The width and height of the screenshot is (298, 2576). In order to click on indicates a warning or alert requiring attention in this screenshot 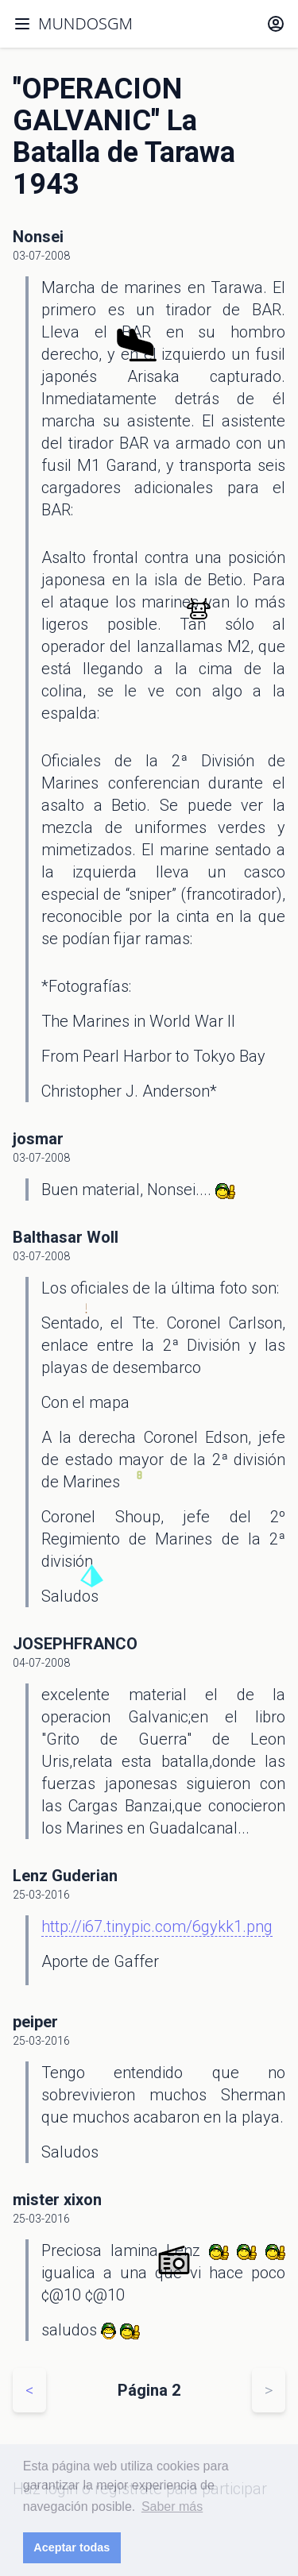, I will do `click(86, 1308)`.